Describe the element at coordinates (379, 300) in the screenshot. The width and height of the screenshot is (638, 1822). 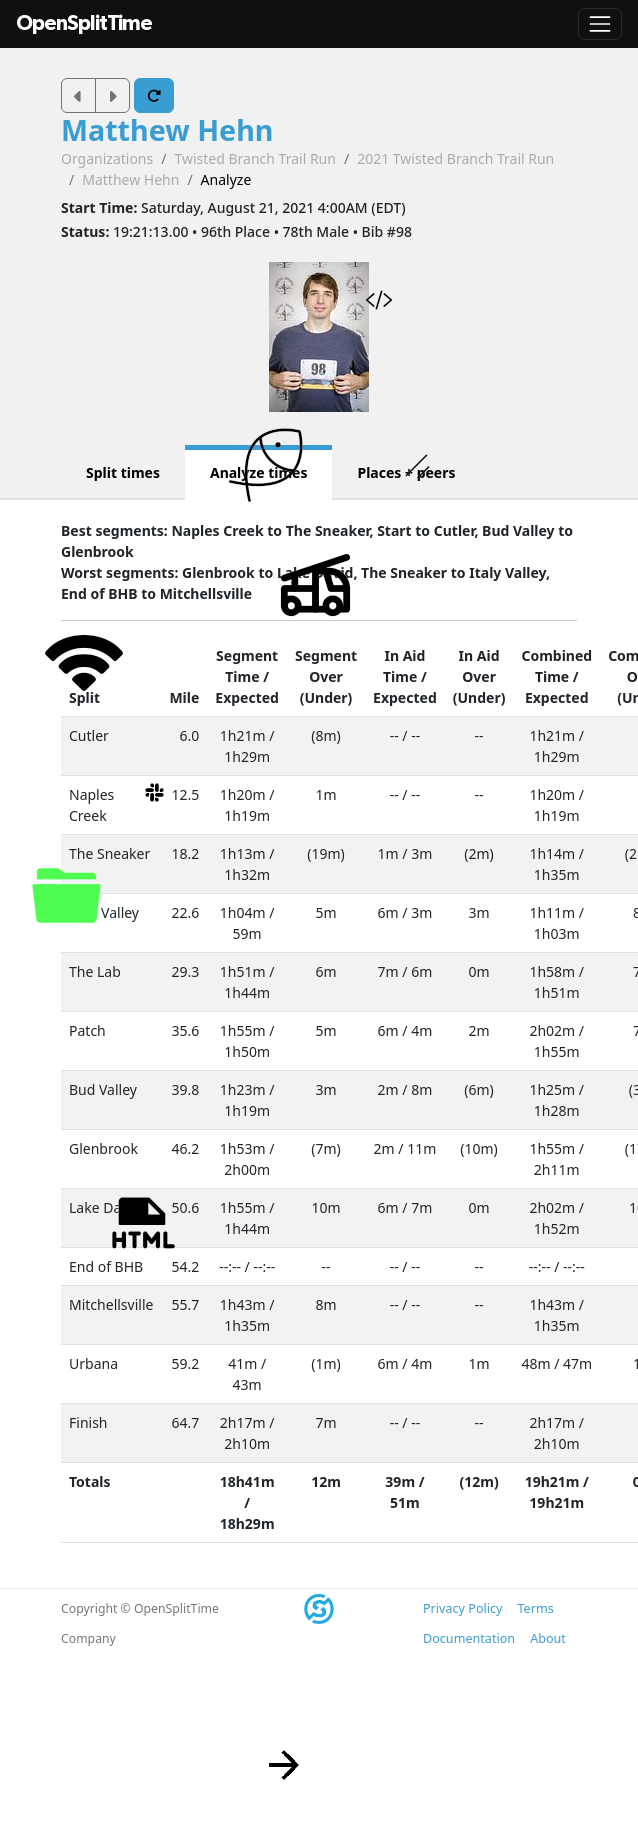
I see `view or edit source code` at that location.